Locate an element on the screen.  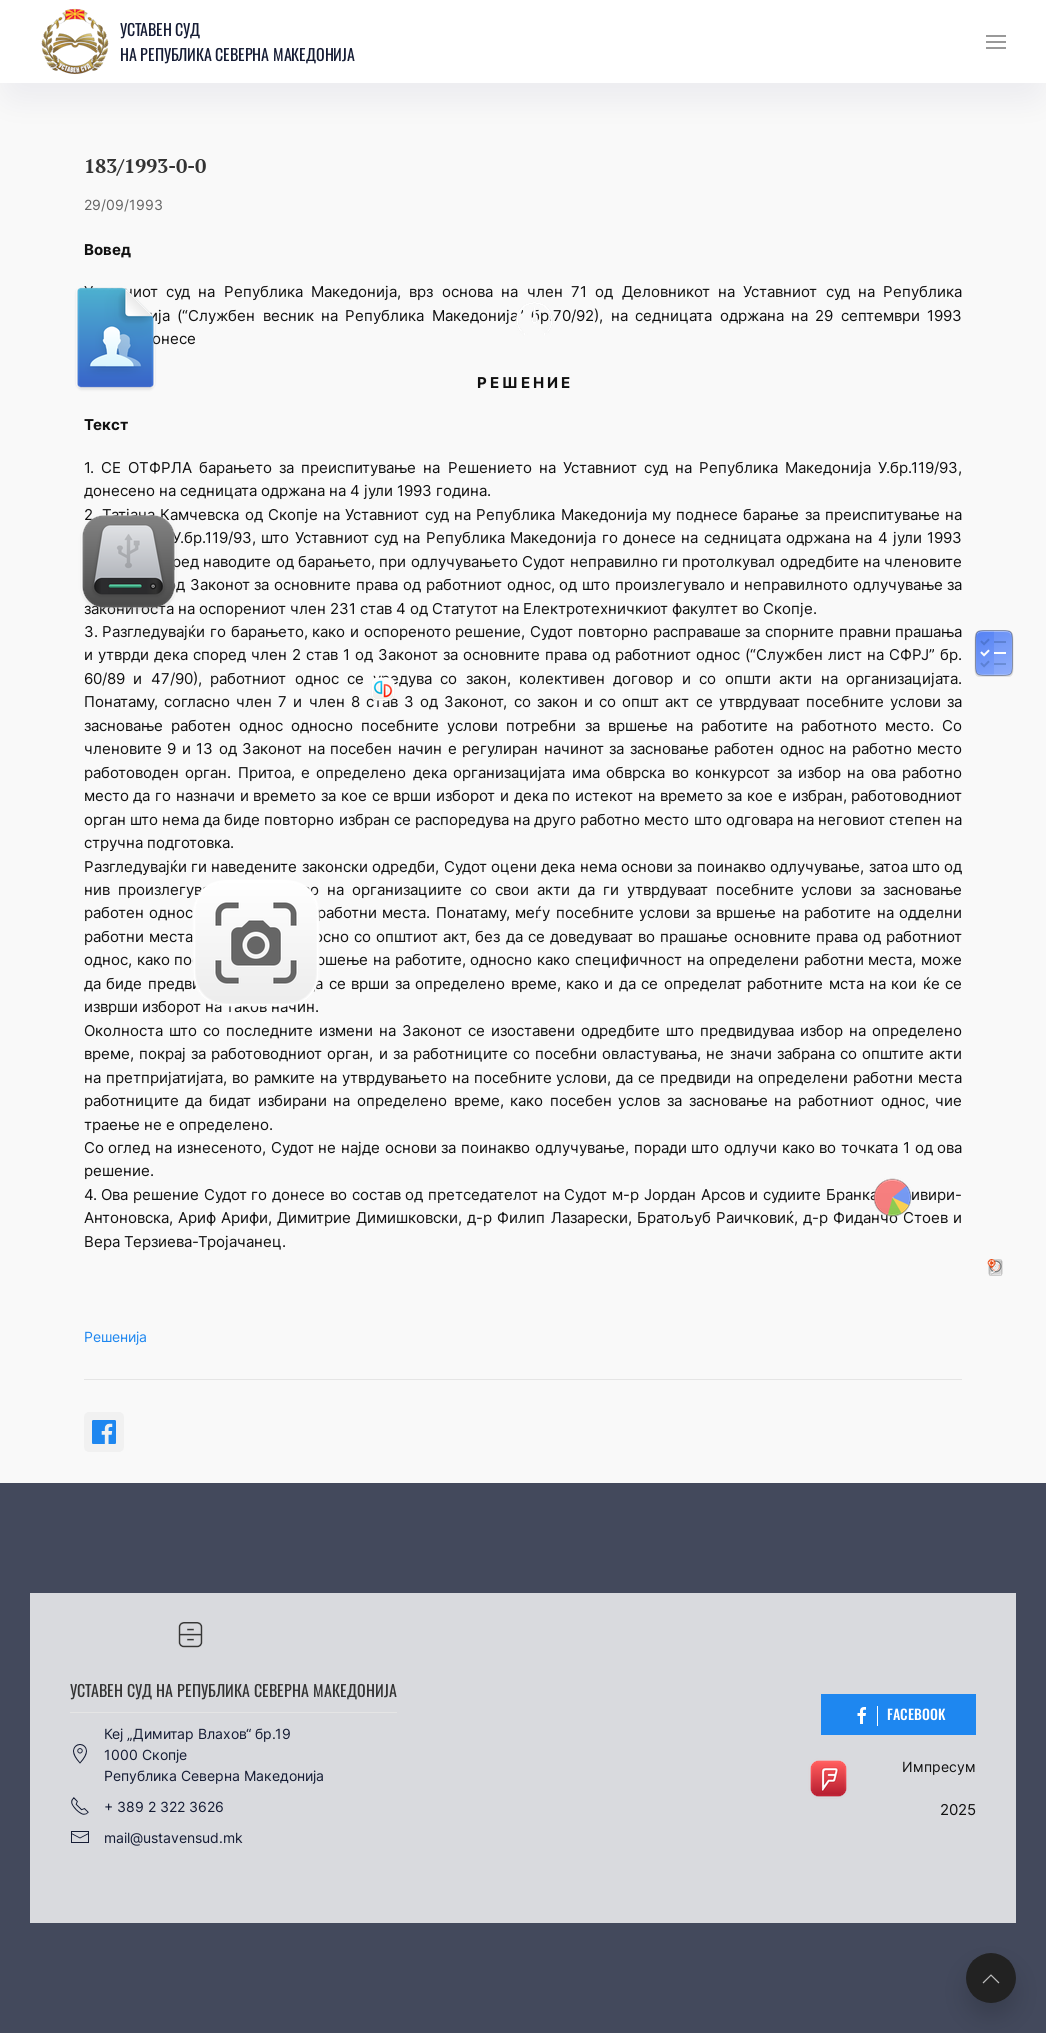
launch yuzu nintendo switch emulator is located at coordinates (383, 689).